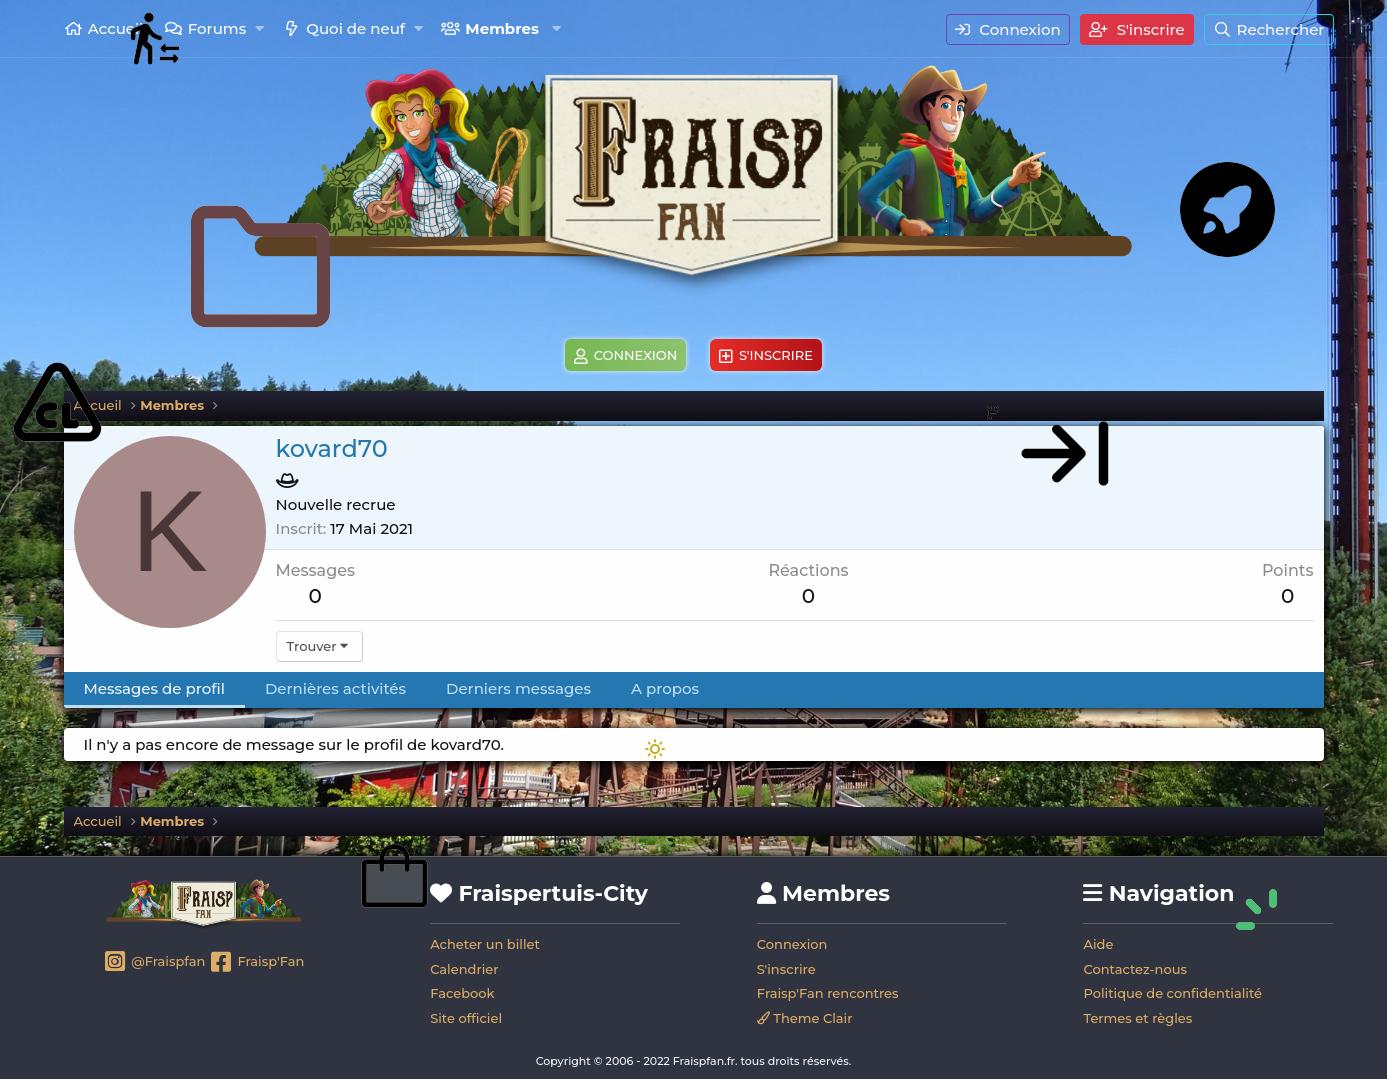 This screenshot has width=1387, height=1079. Describe the element at coordinates (655, 749) in the screenshot. I see `switch to light mode` at that location.